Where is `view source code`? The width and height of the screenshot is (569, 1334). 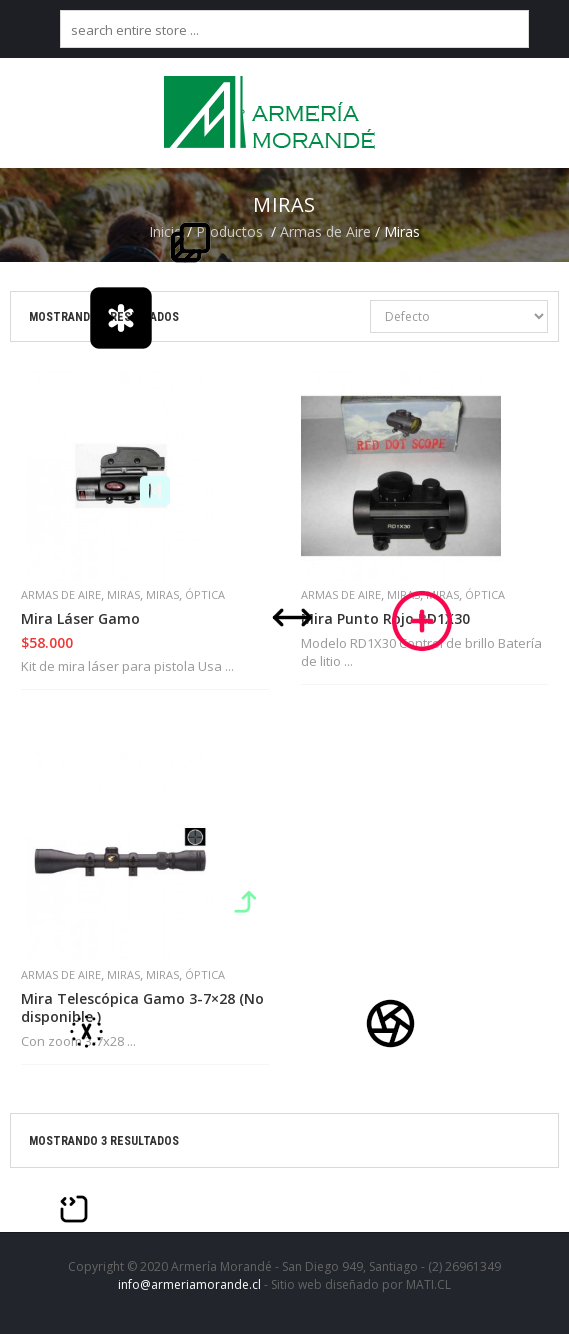
view source code is located at coordinates (74, 1209).